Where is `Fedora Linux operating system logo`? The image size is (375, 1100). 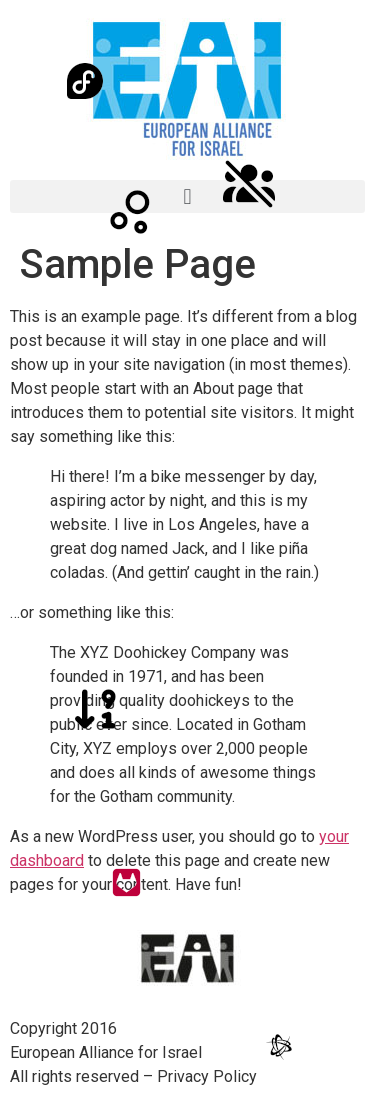
Fedora Linux operating system logo is located at coordinates (85, 81).